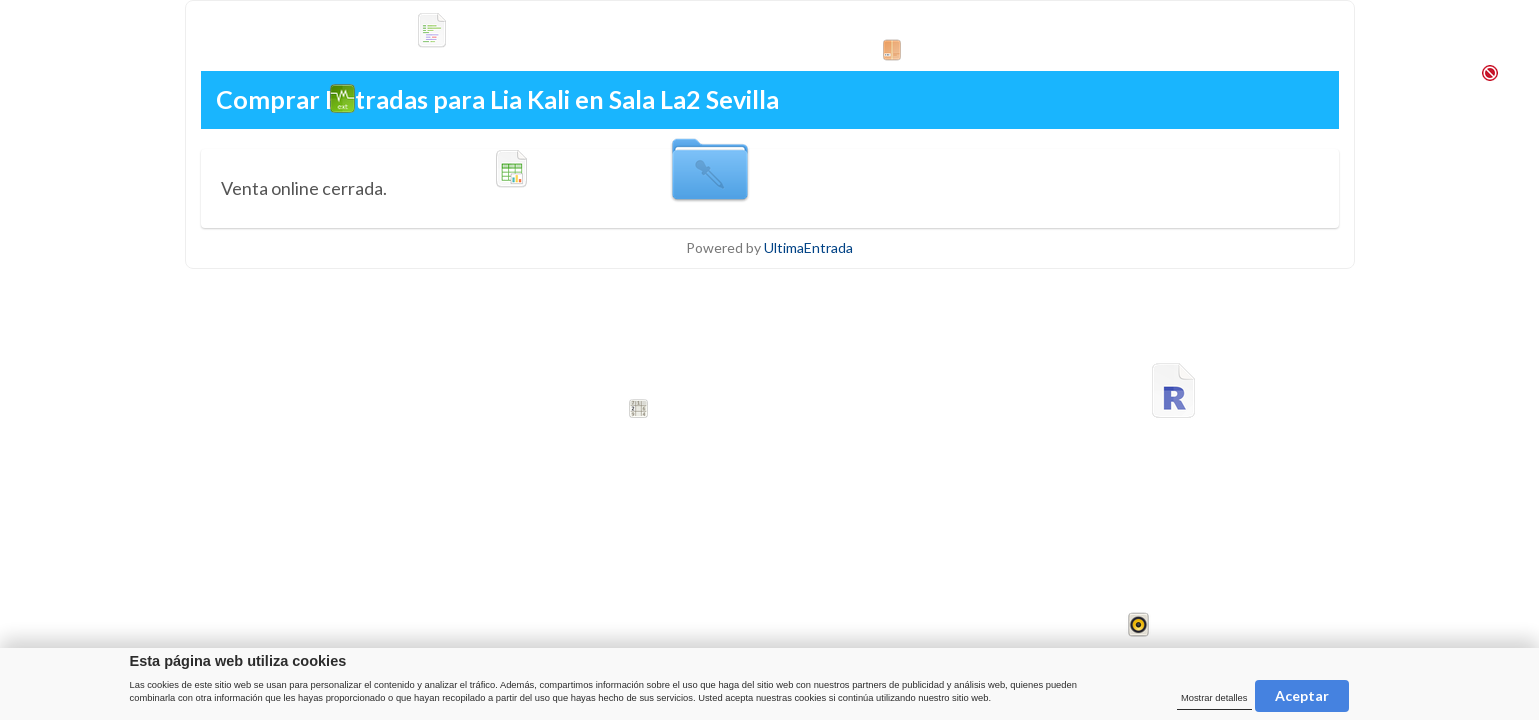  What do you see at coordinates (432, 30) in the screenshot?
I see `indicates a COBOL source code file` at bounding box center [432, 30].